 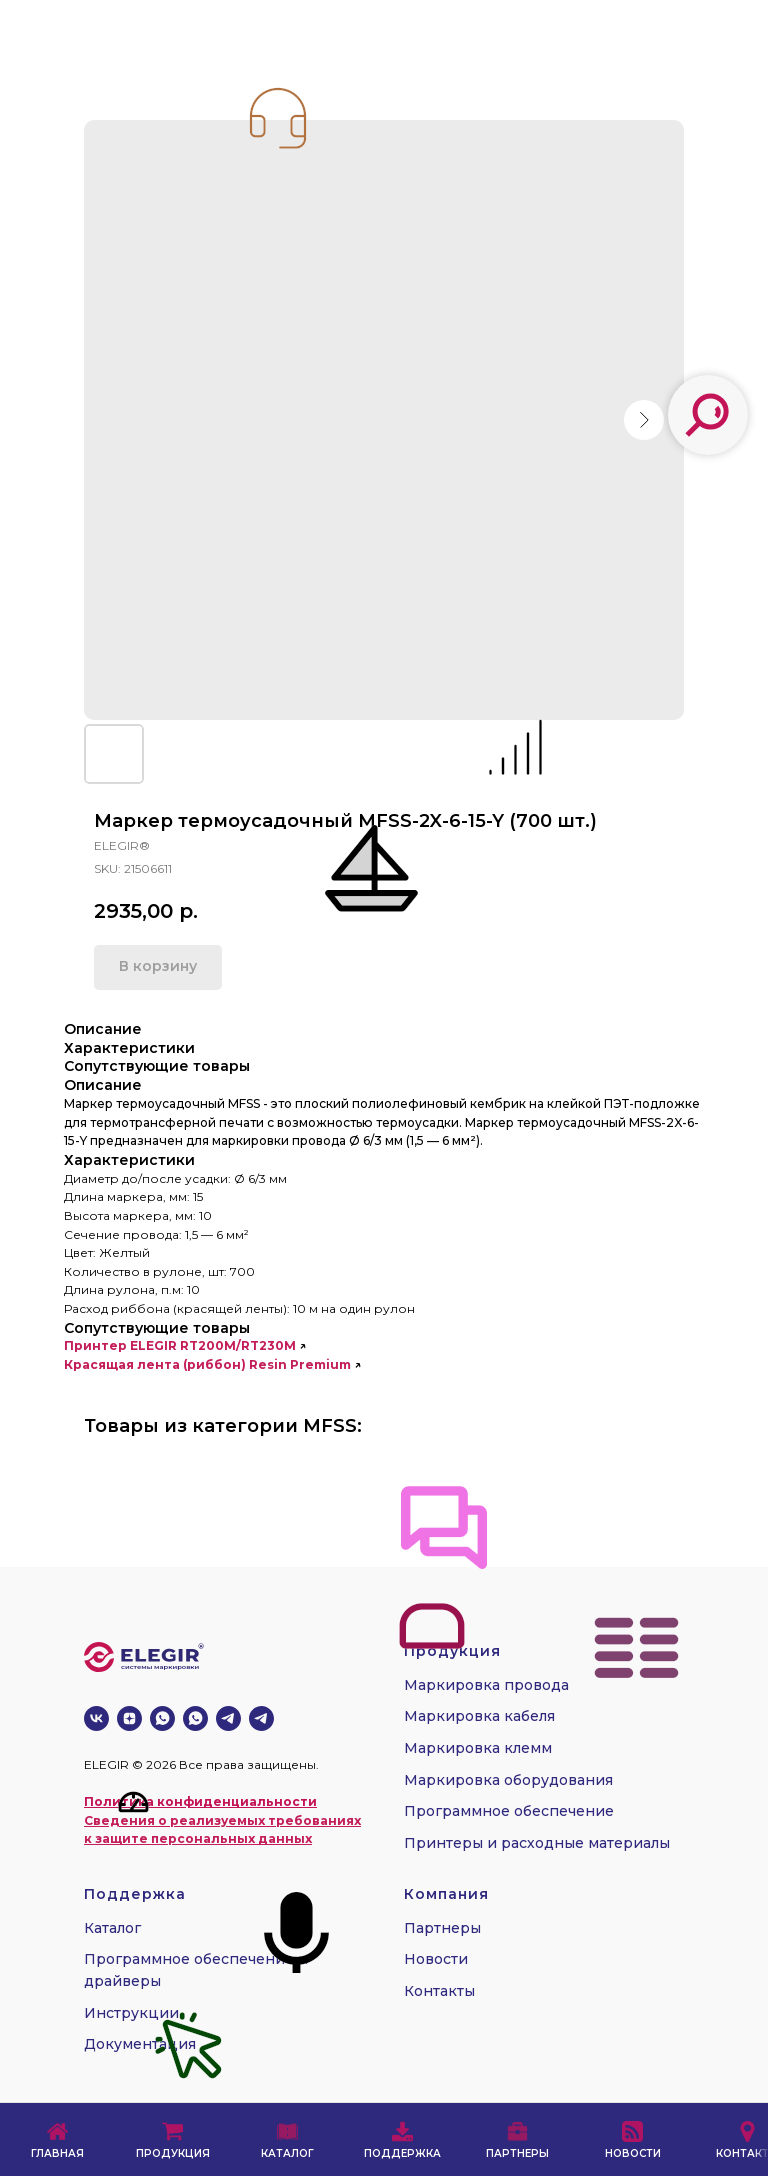 What do you see at coordinates (278, 116) in the screenshot?
I see `contact customer support` at bounding box center [278, 116].